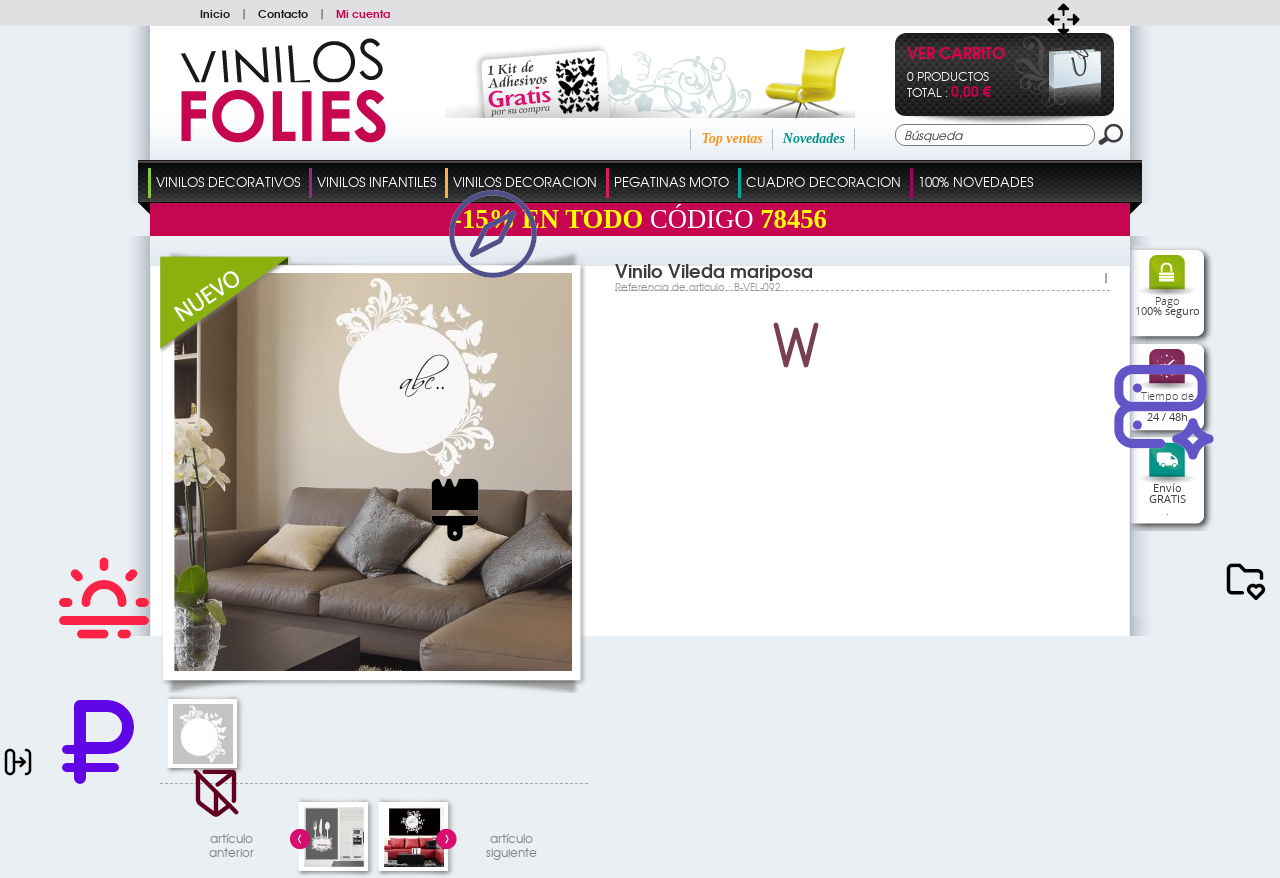  Describe the element at coordinates (101, 742) in the screenshot. I see `indicates russian ruble currency` at that location.